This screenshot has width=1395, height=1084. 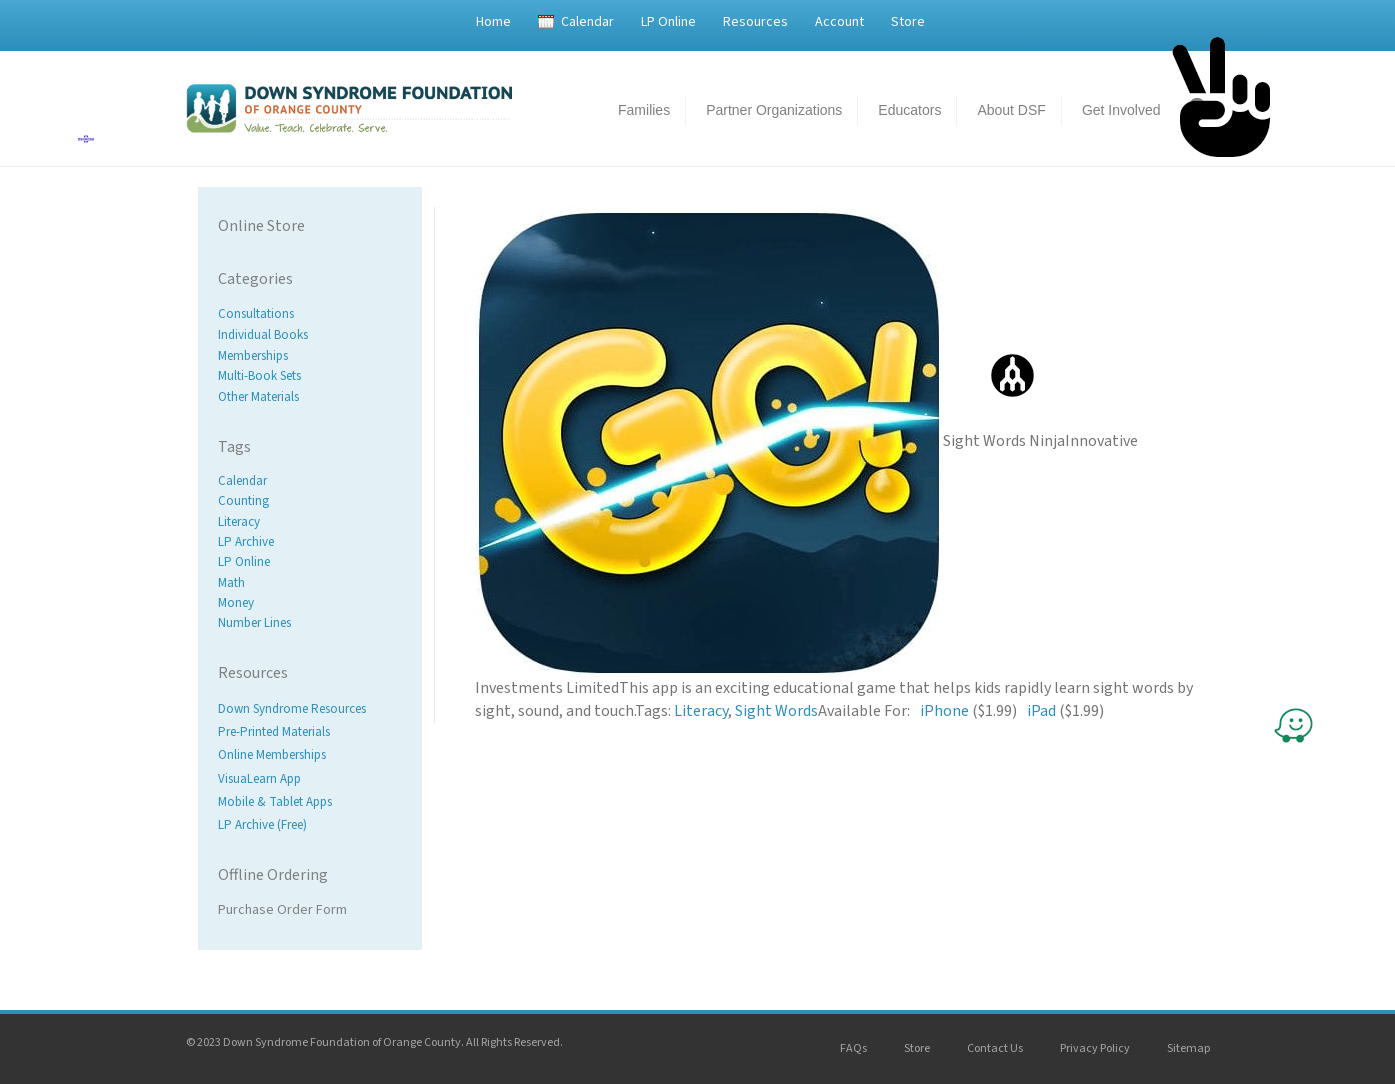 I want to click on peace sign or victory gesture emoji, so click(x=1225, y=97).